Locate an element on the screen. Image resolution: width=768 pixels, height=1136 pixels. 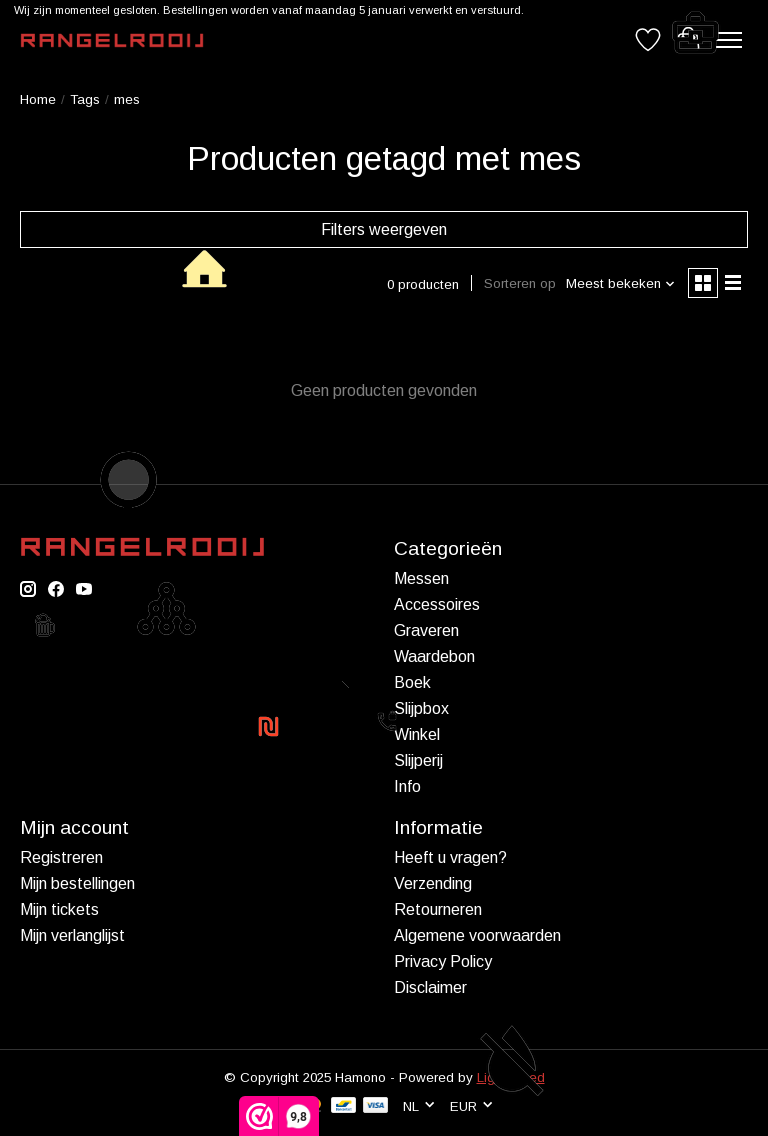
view prices in Israeli shekels is located at coordinates (268, 726).